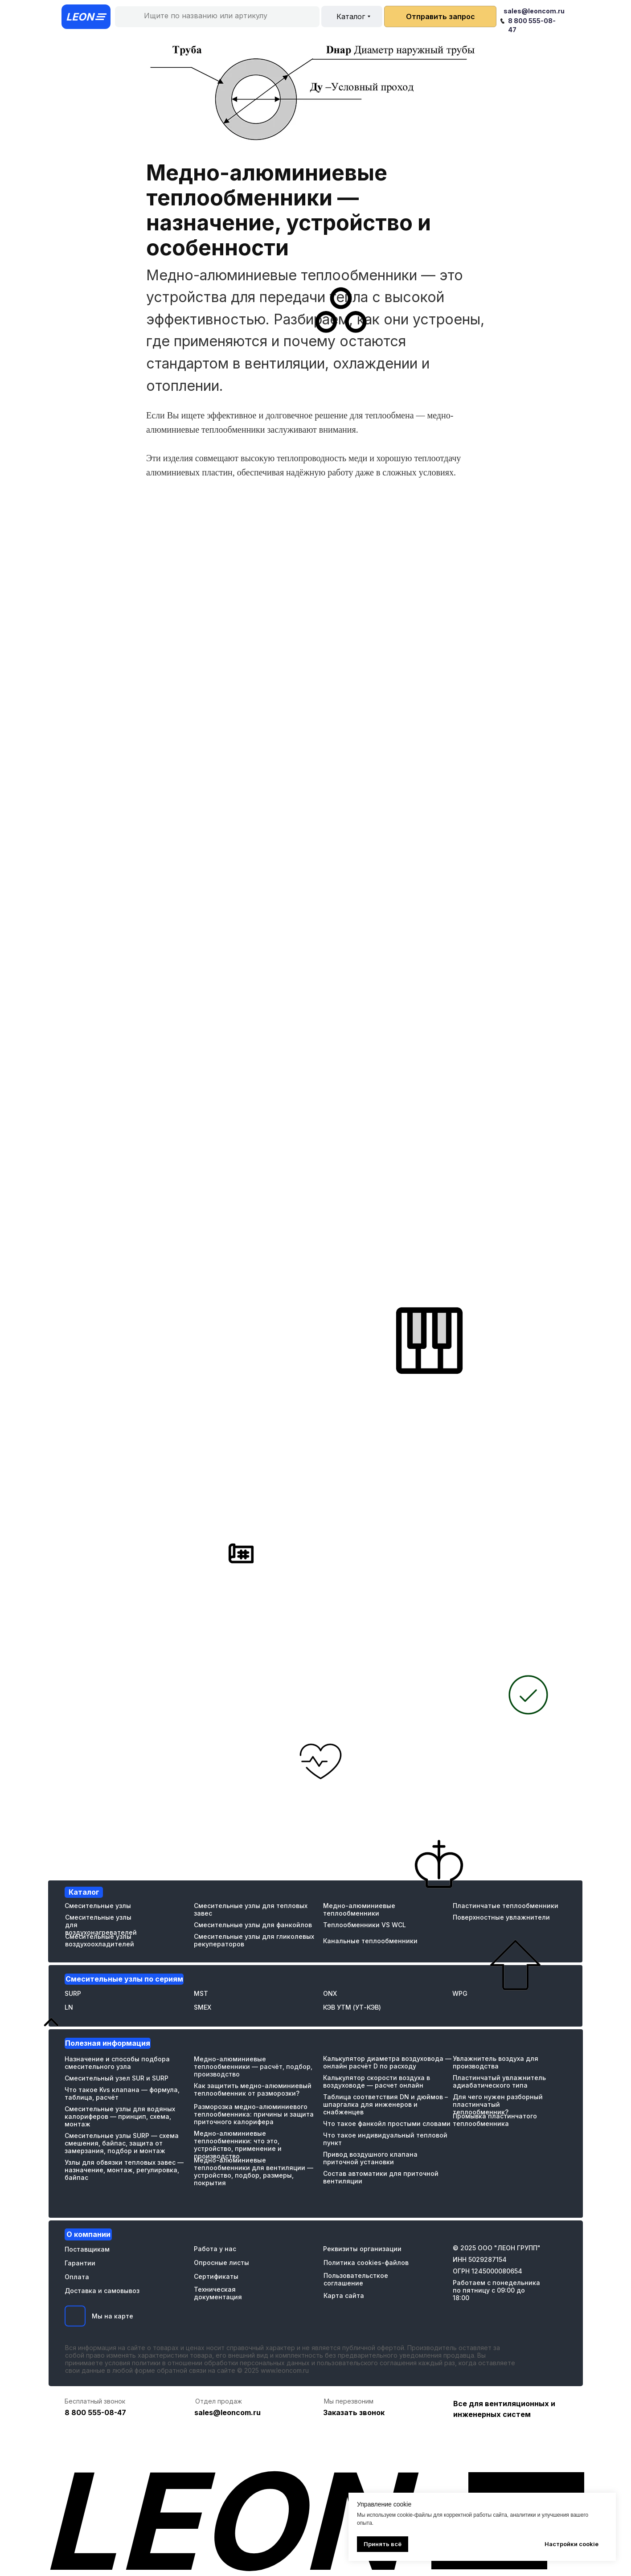  Describe the element at coordinates (528, 1695) in the screenshot. I see `confirms a completed action or task` at that location.